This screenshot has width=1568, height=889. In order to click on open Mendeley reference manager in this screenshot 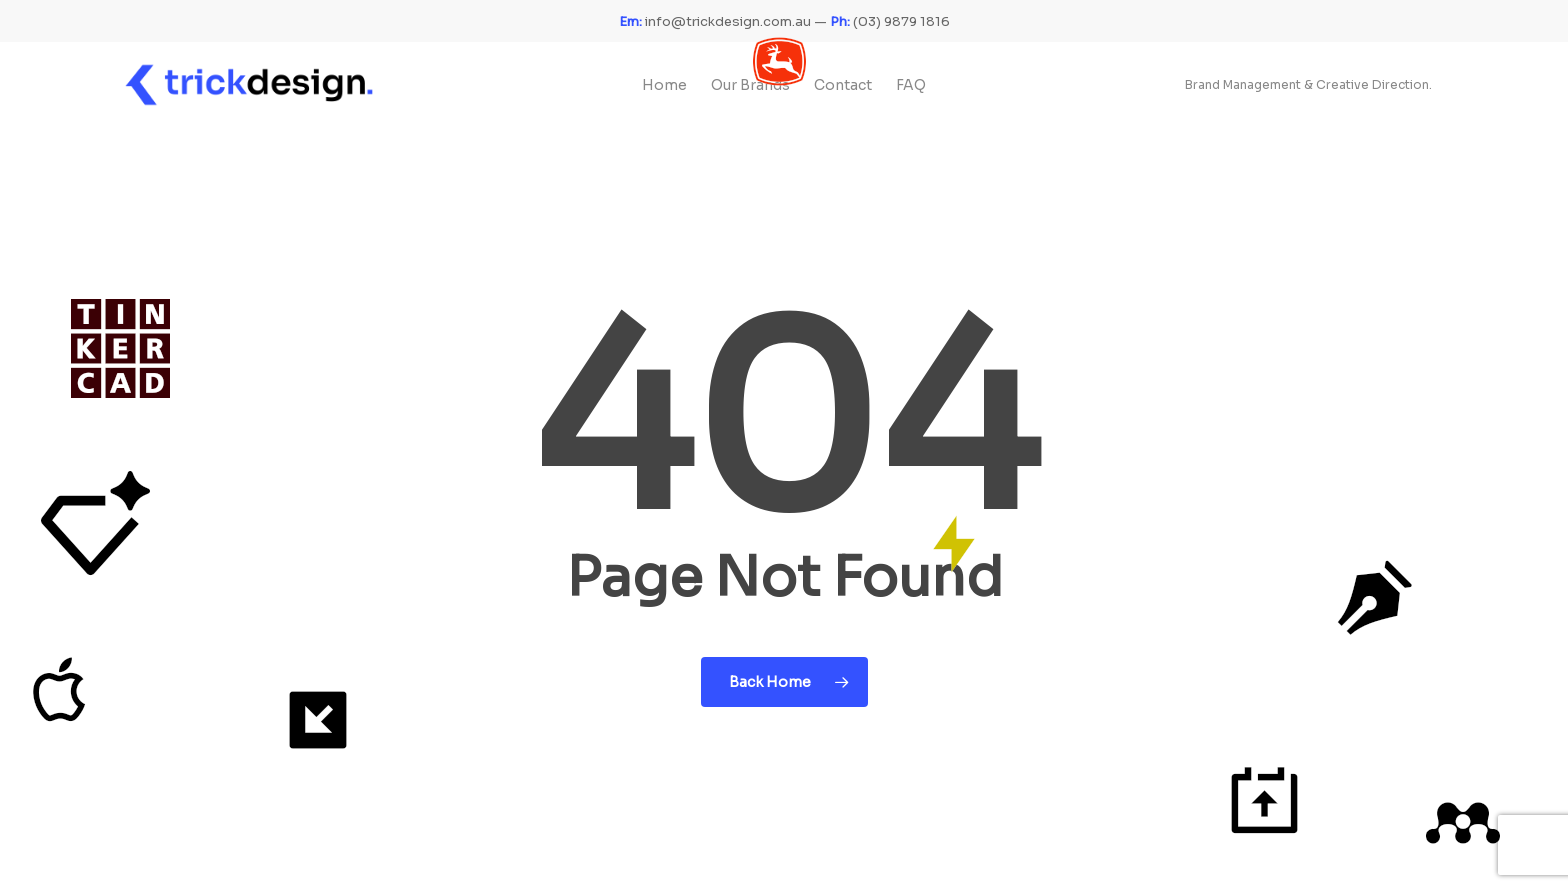, I will do `click(1463, 823)`.